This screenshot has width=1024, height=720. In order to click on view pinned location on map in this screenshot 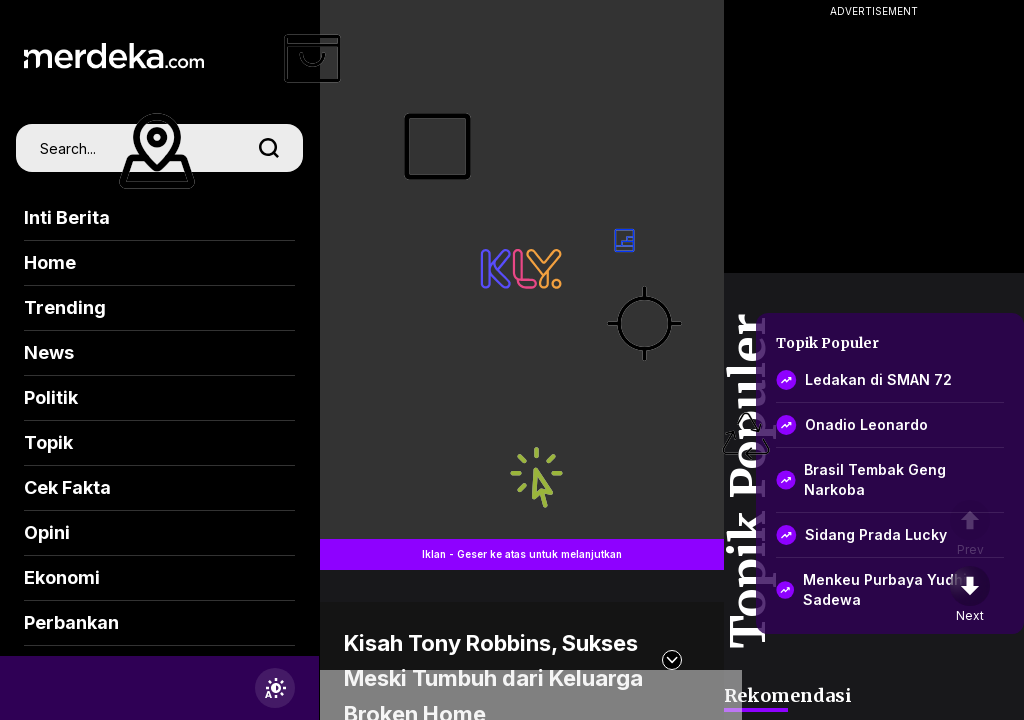, I will do `click(157, 151)`.